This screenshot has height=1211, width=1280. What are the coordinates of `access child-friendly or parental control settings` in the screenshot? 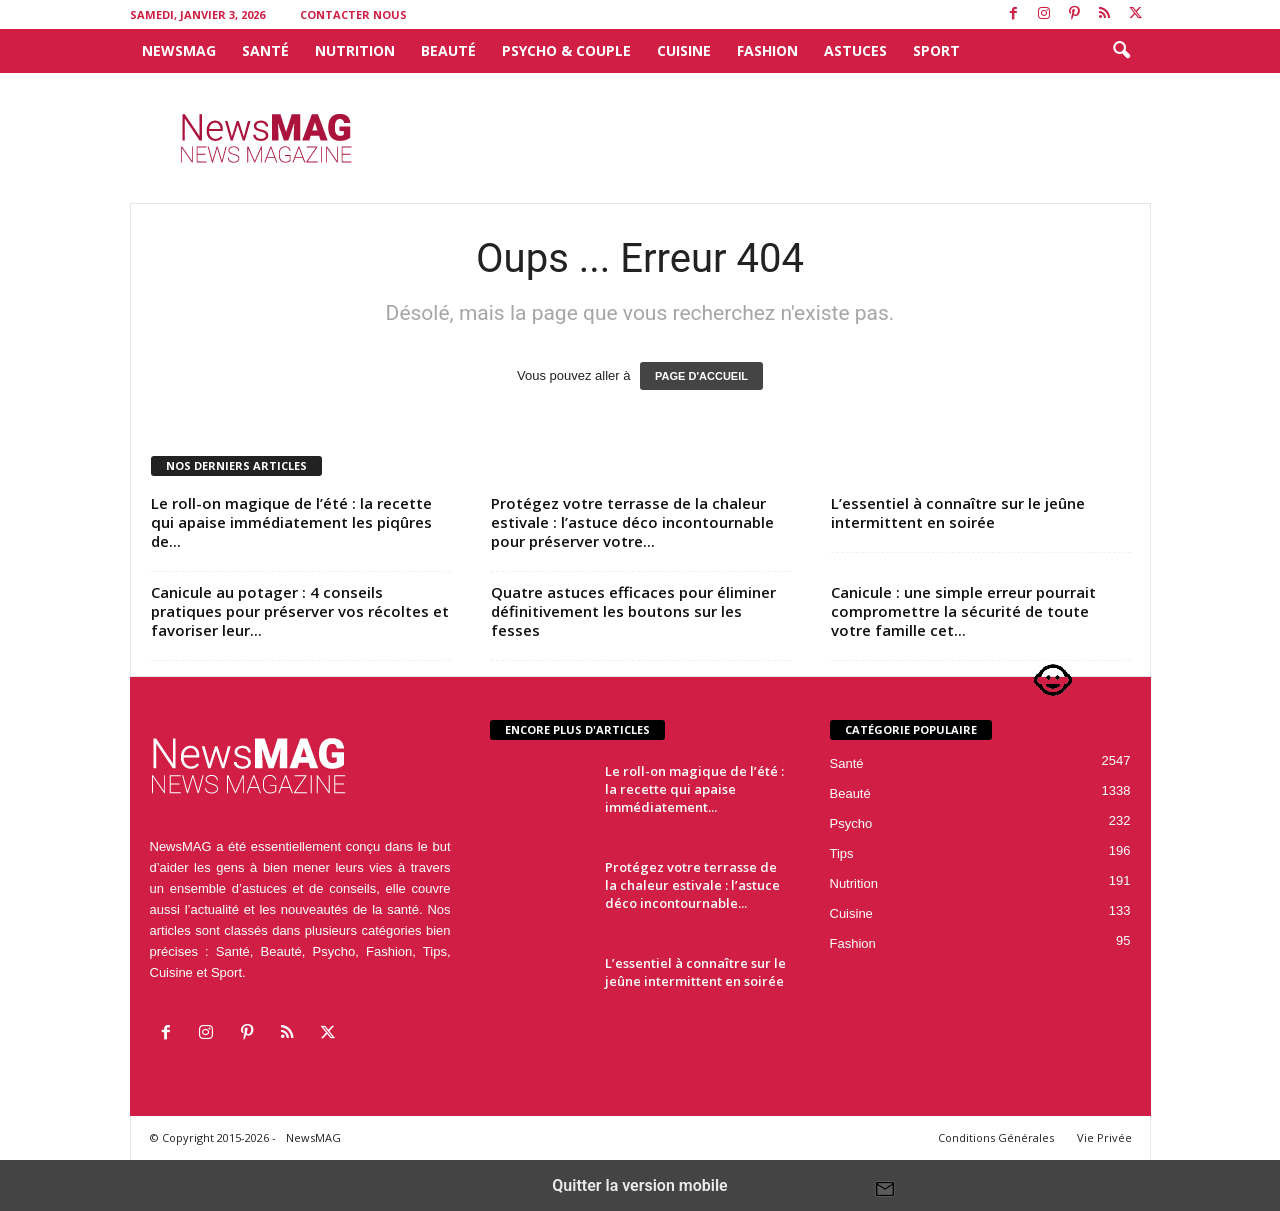 It's located at (1053, 680).